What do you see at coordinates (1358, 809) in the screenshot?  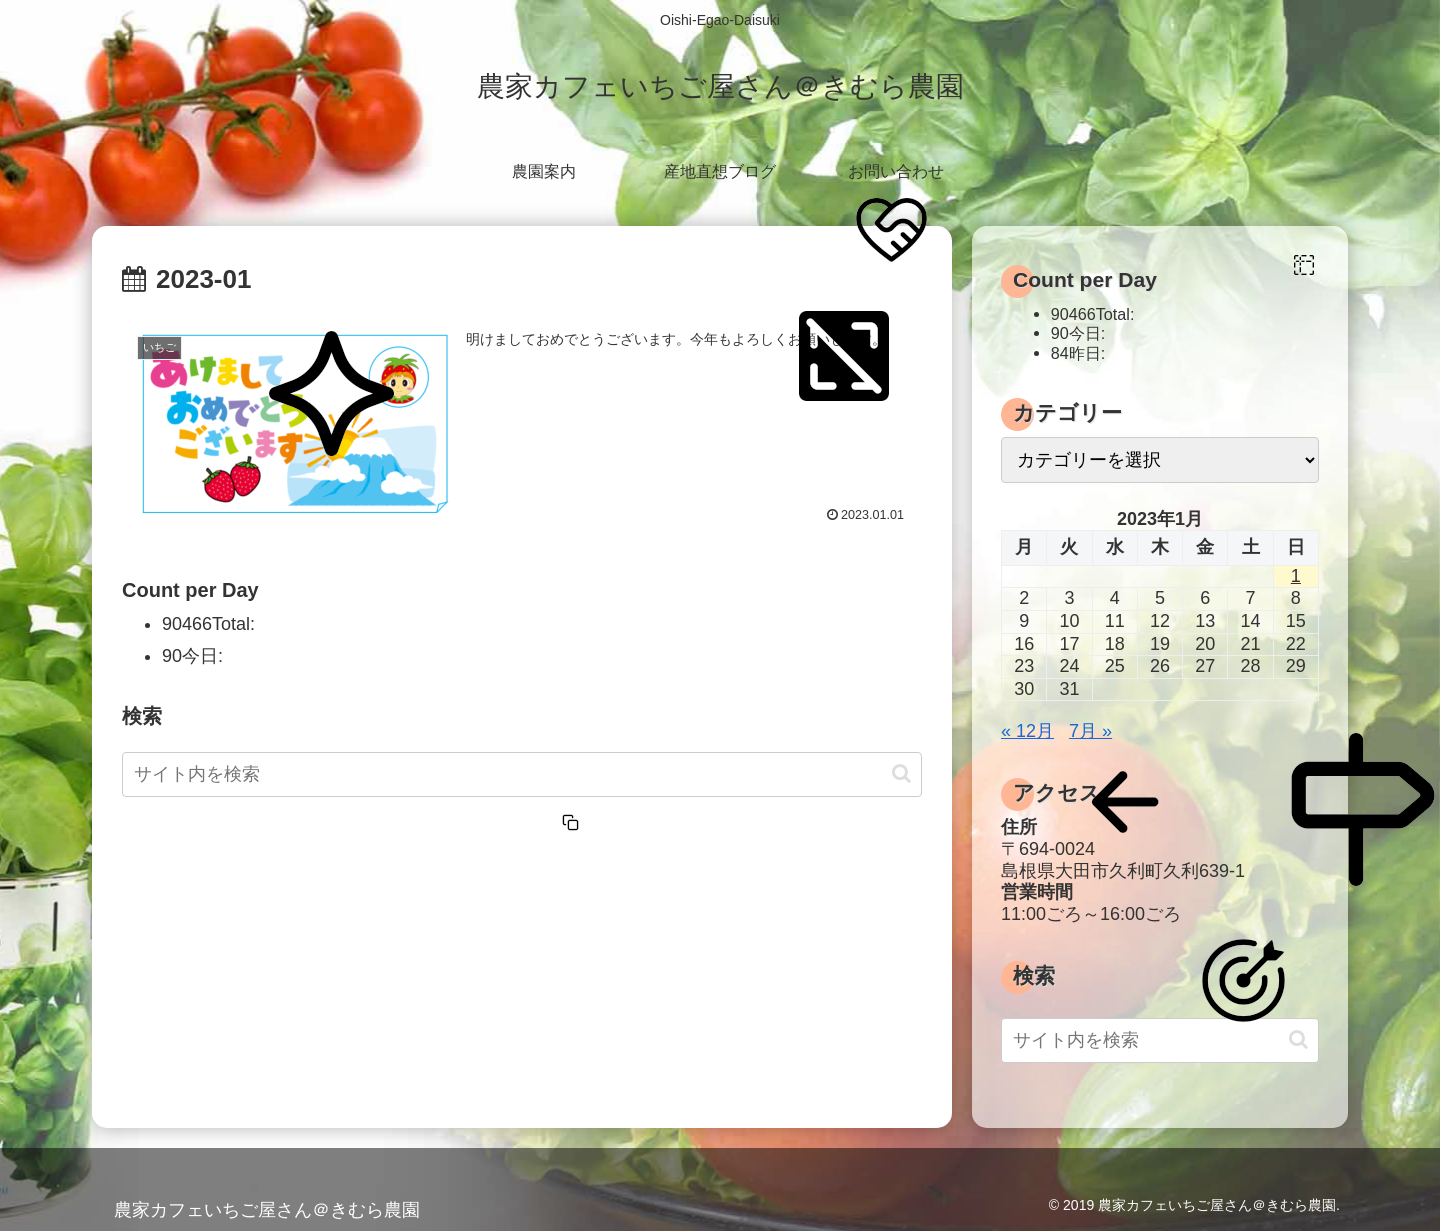 I see `view project milestones` at bounding box center [1358, 809].